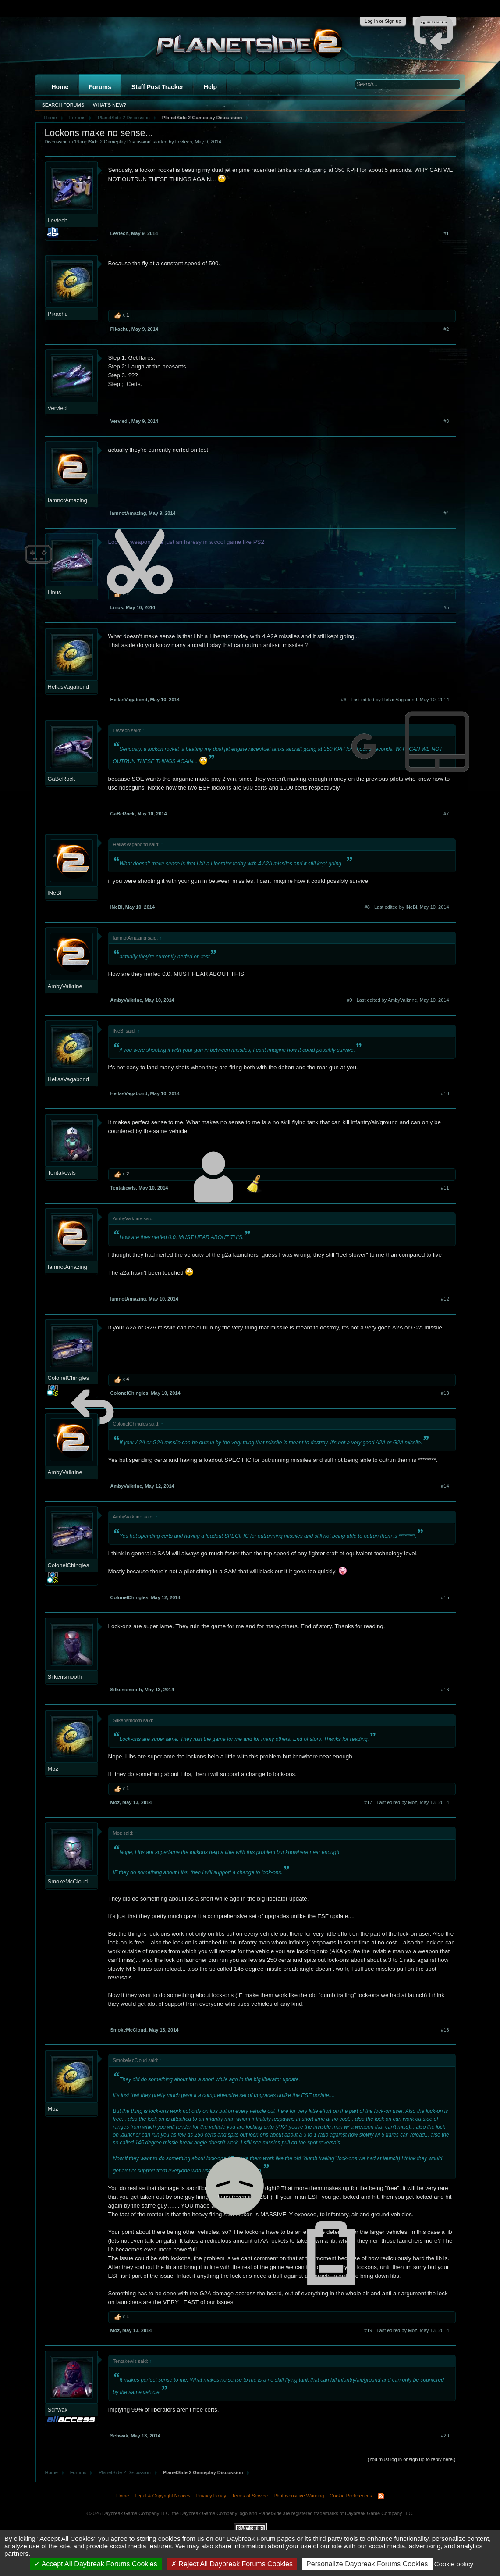  I want to click on indicates user is tired or exhausted, so click(234, 2186).